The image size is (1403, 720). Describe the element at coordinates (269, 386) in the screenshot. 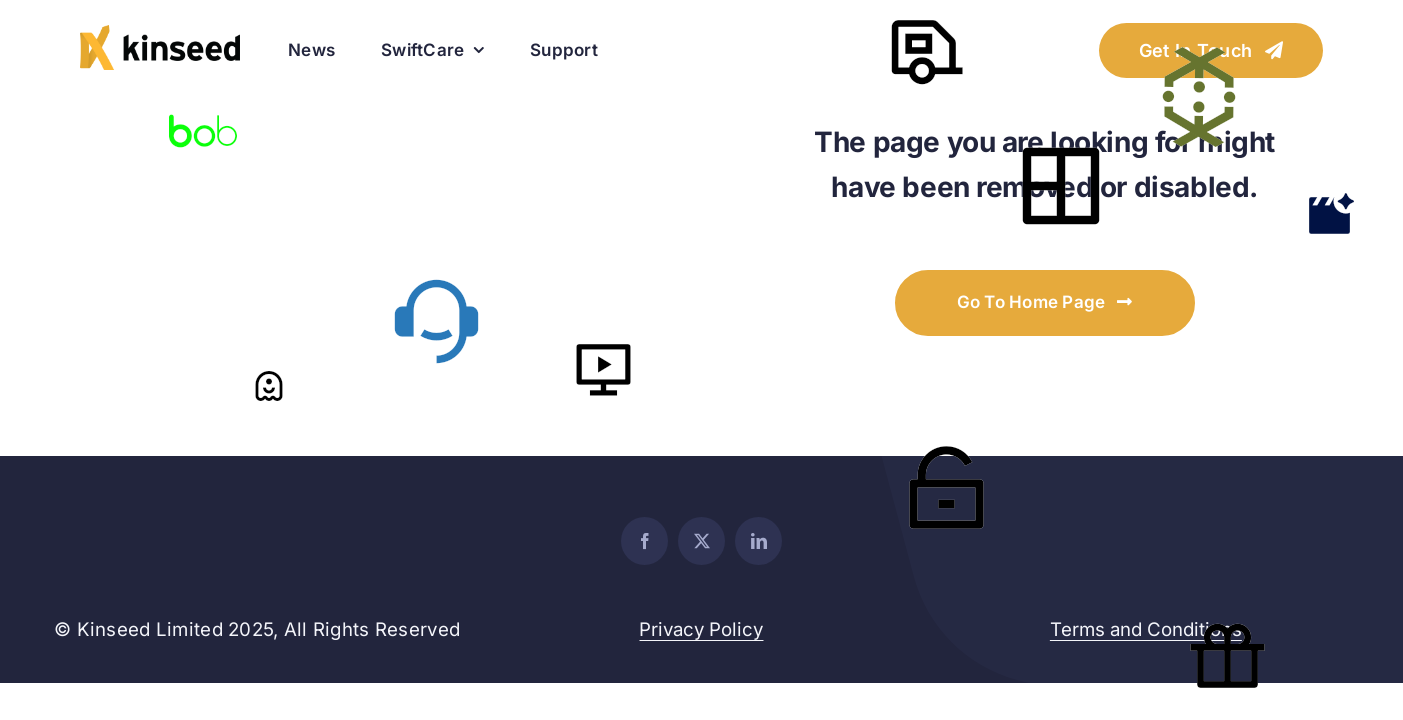

I see `fun ghost avatar or profile icon` at that location.